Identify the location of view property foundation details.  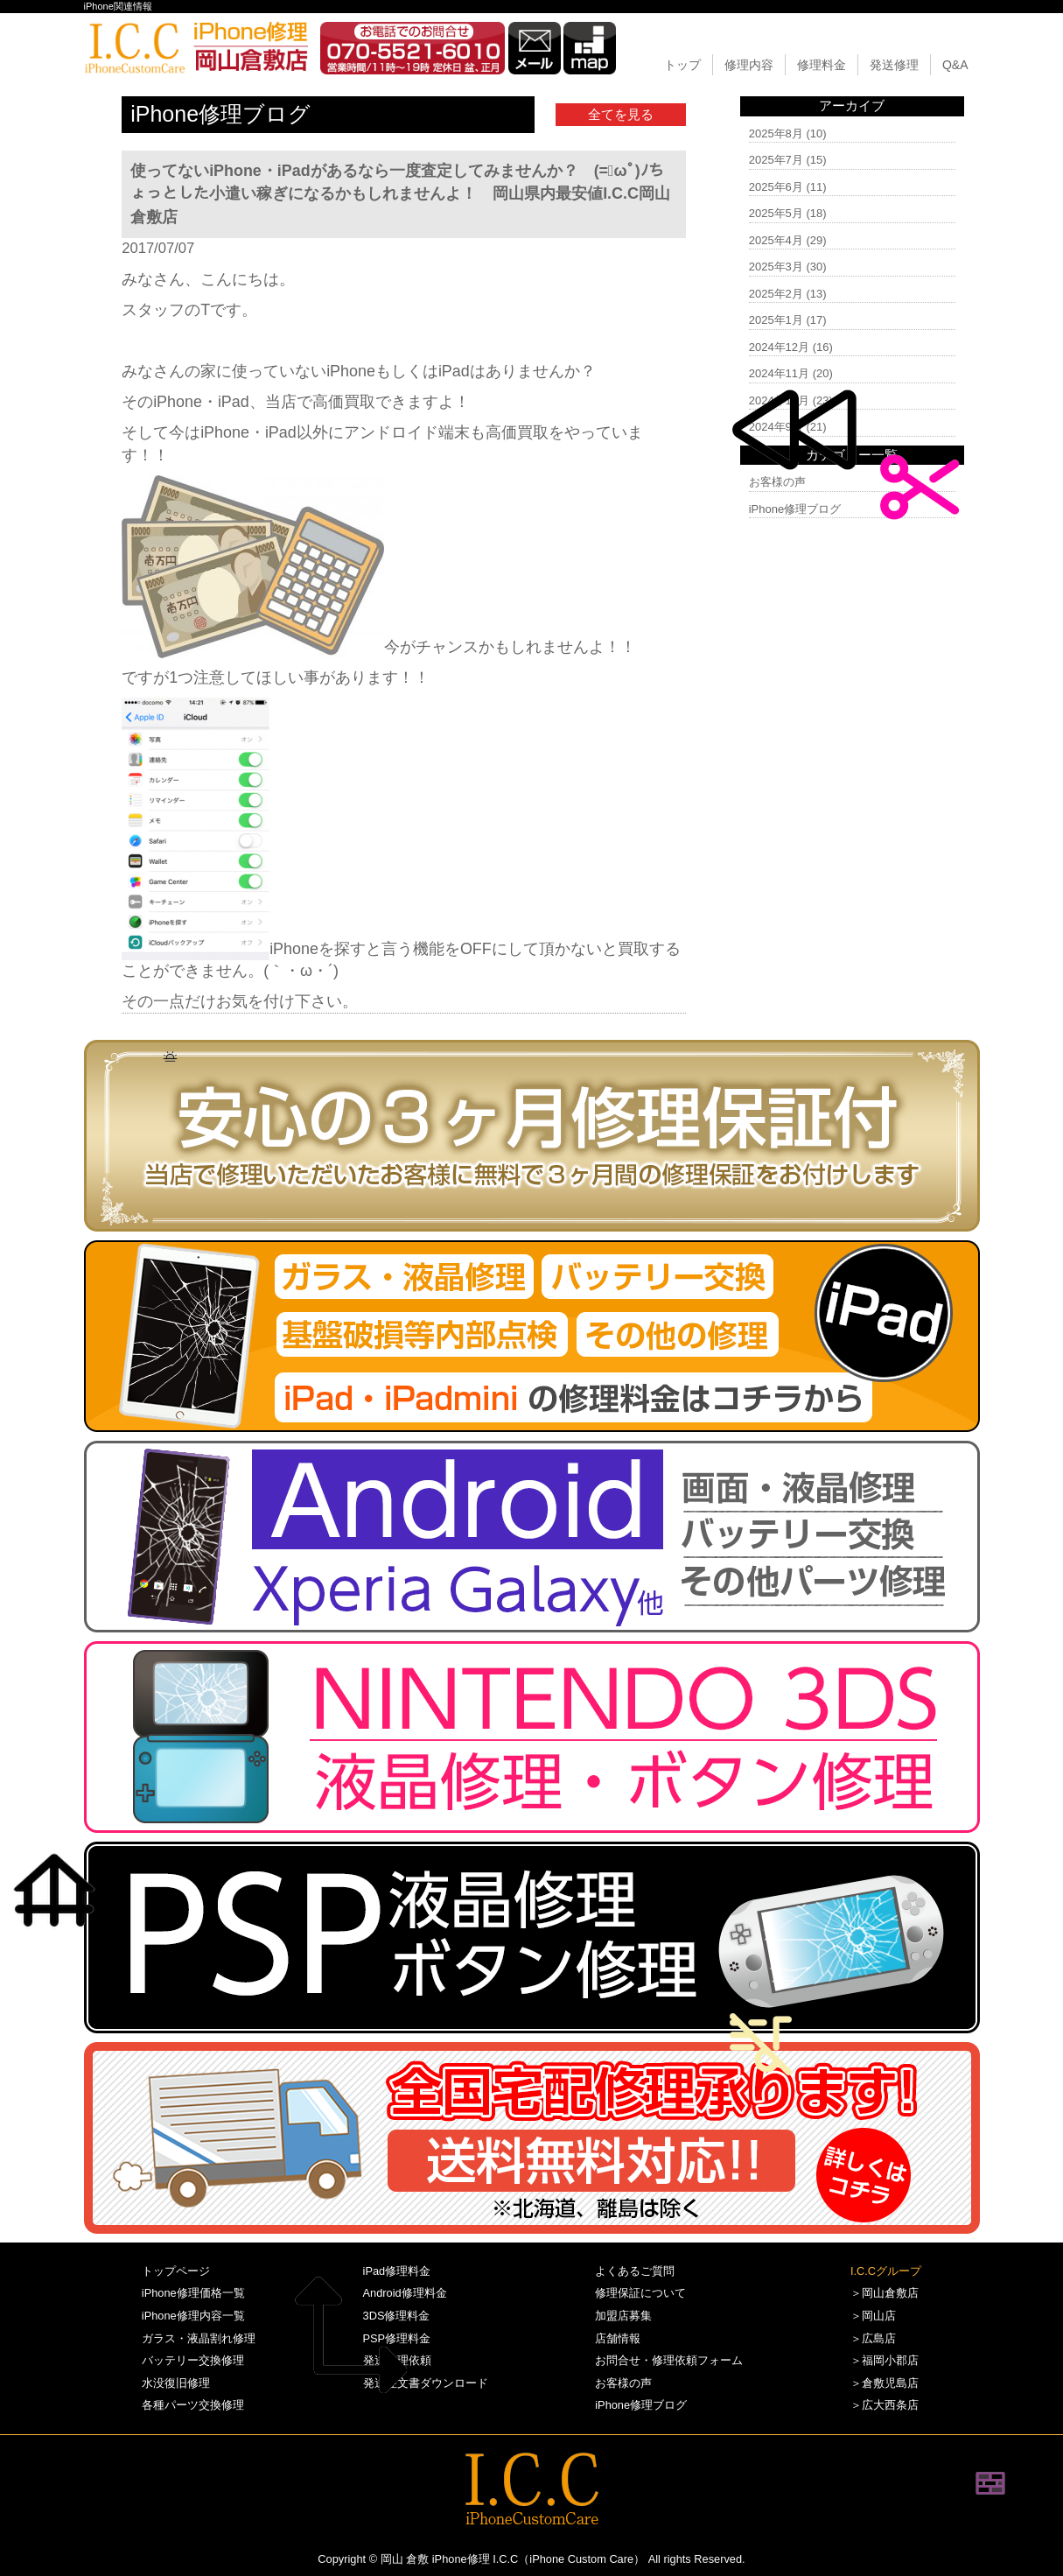
(54, 1892).